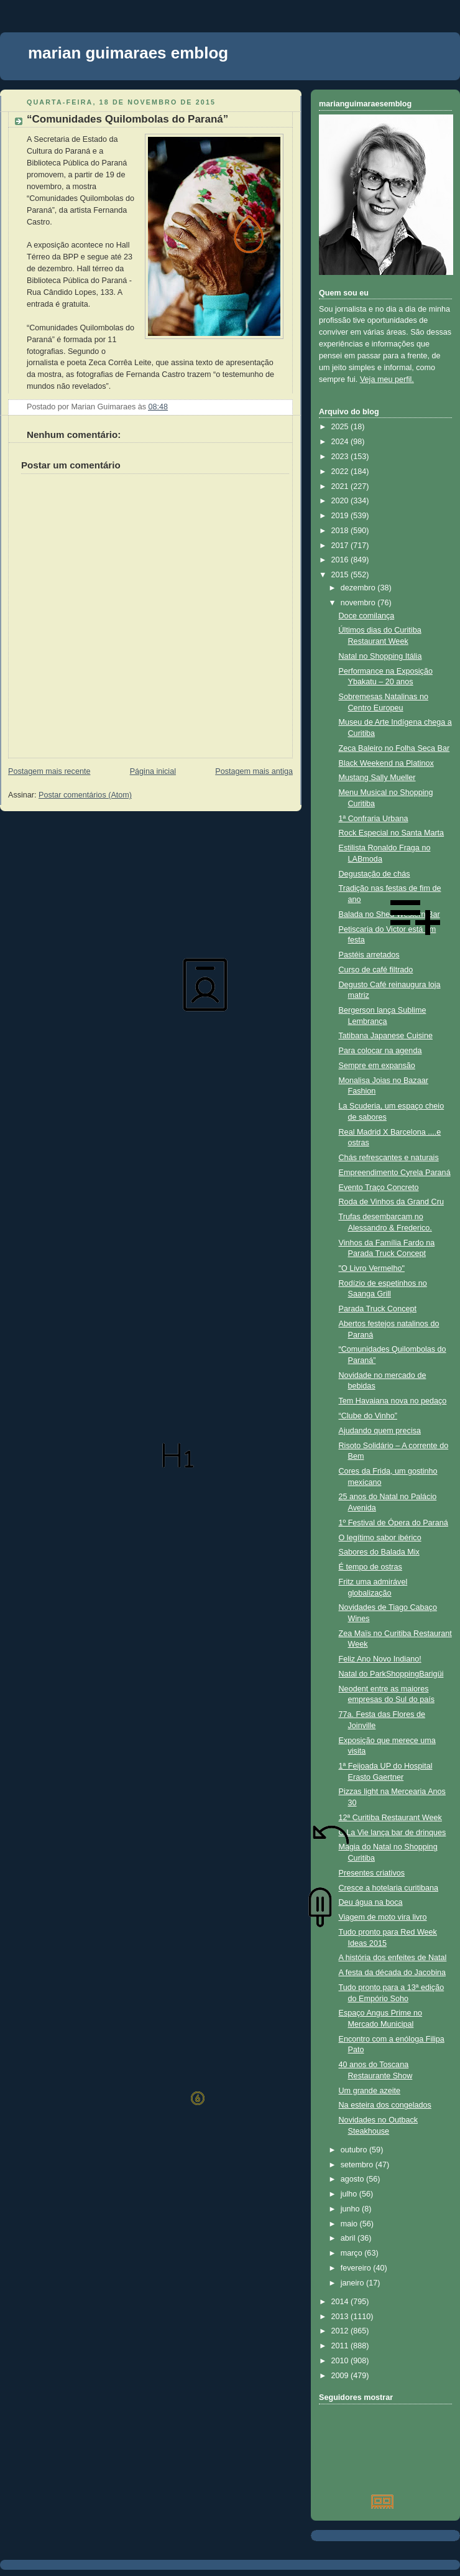 This screenshot has width=460, height=2576. I want to click on indicates step six in a numbered sequence, so click(198, 2098).